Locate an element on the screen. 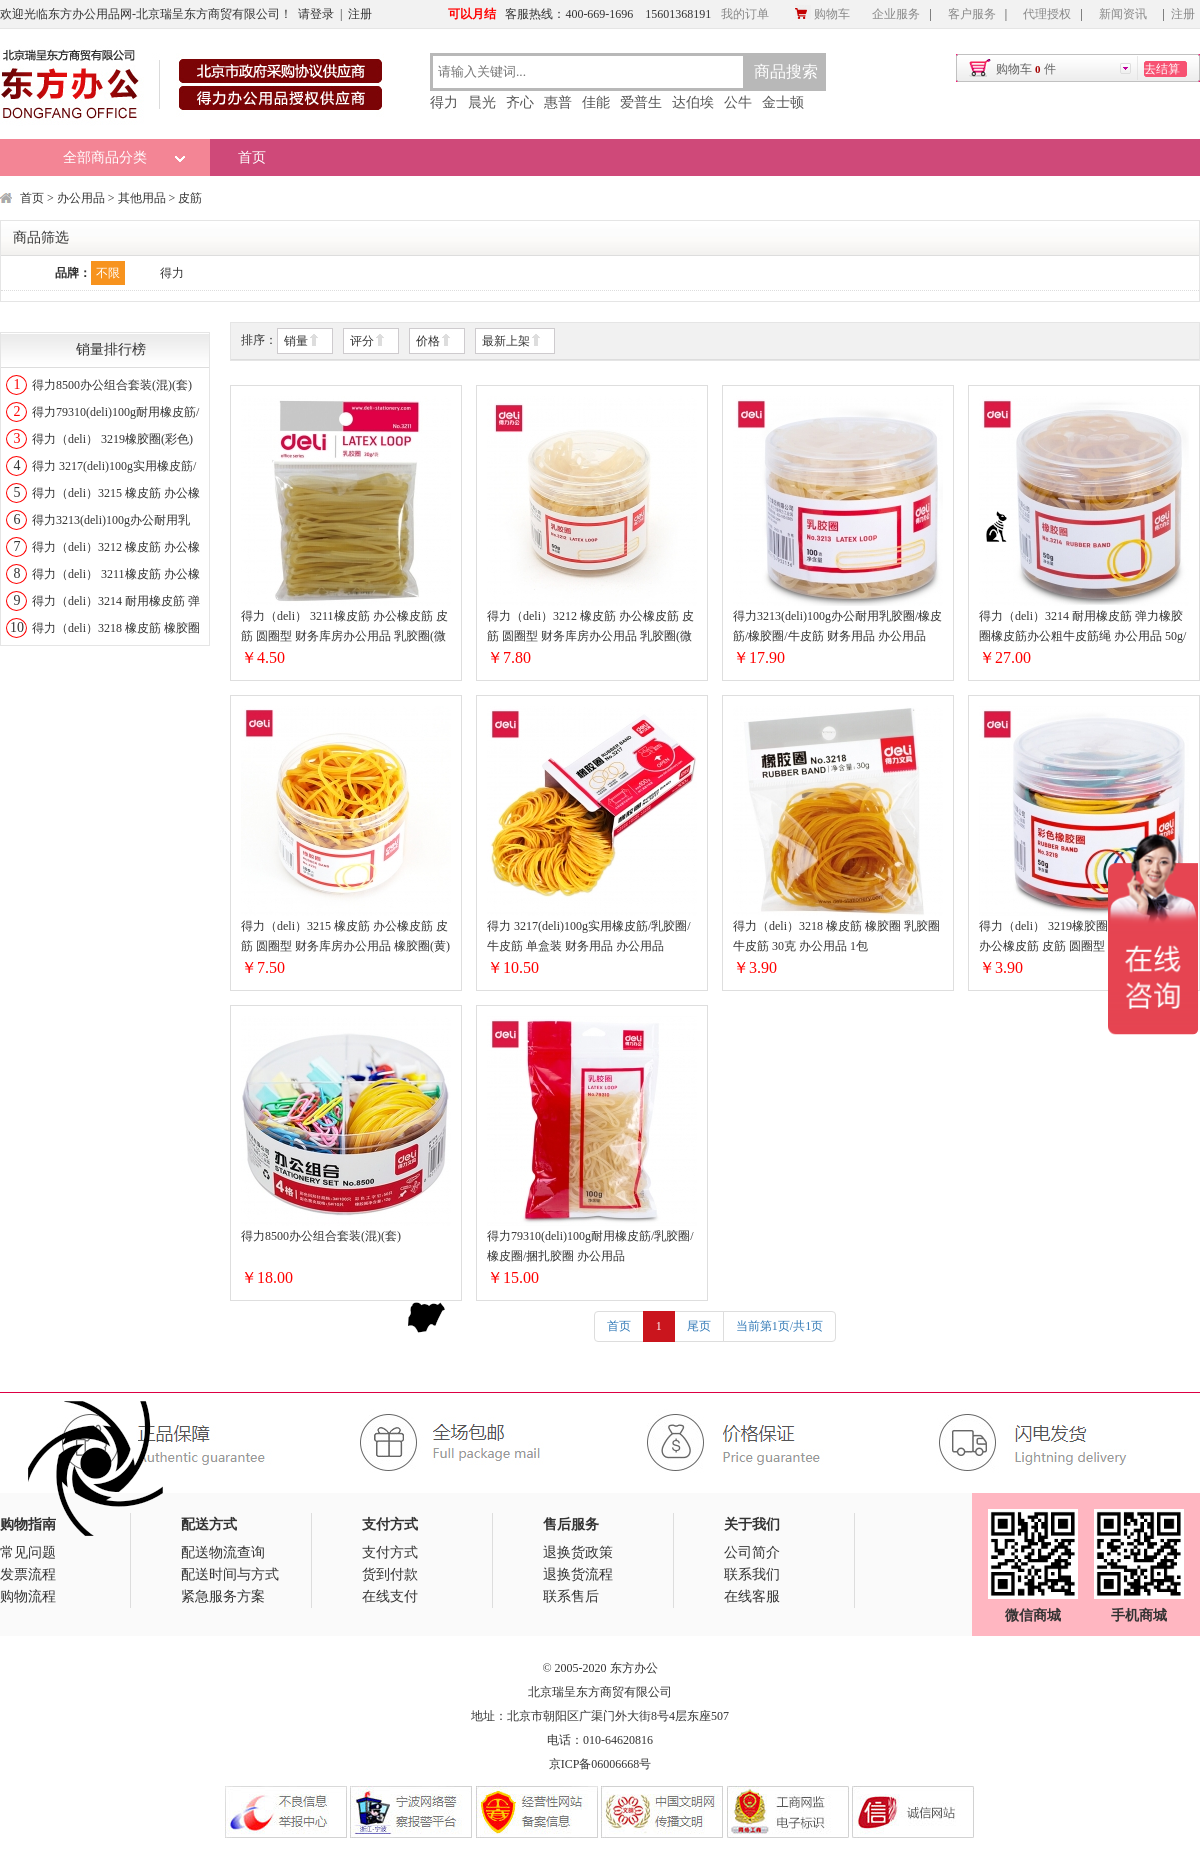 This screenshot has height=1868, width=1200. select Nigeria as your country or region is located at coordinates (426, 1317).